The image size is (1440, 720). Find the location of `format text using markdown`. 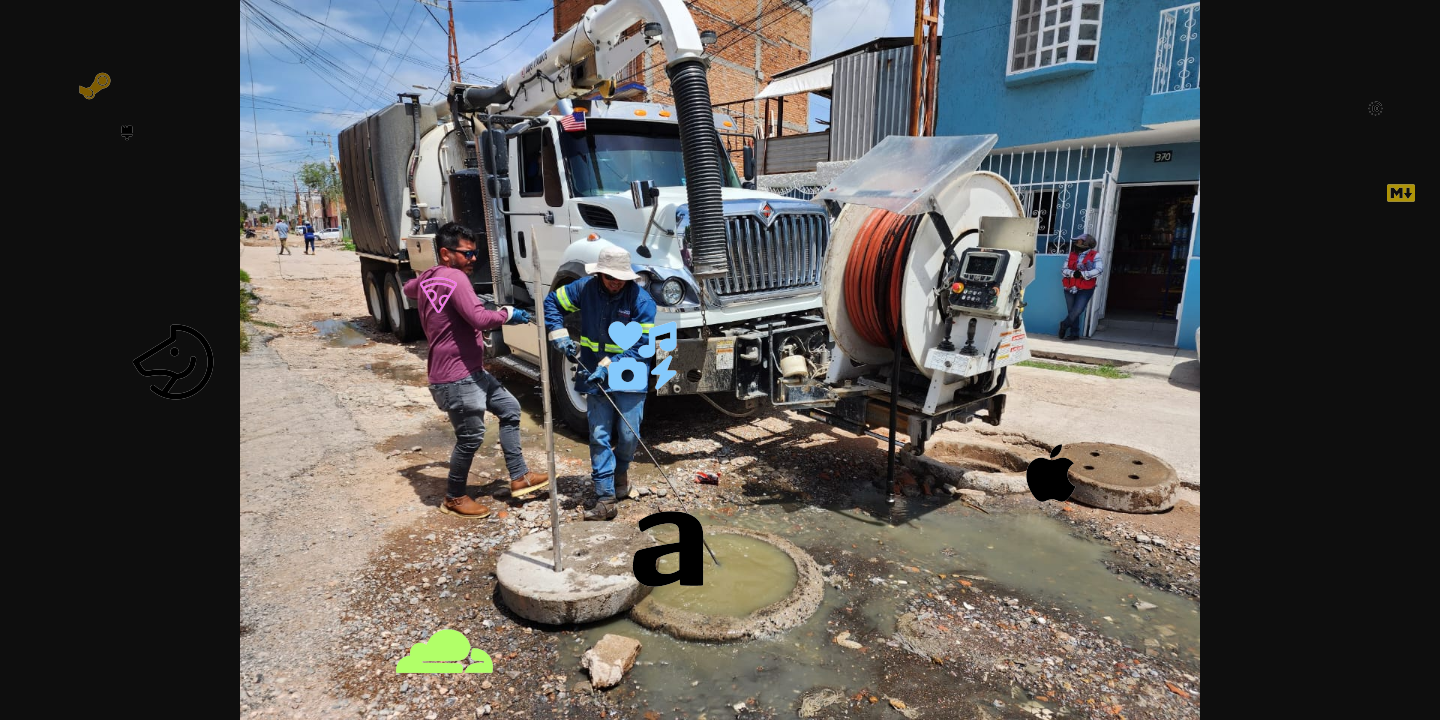

format text using markdown is located at coordinates (1401, 193).